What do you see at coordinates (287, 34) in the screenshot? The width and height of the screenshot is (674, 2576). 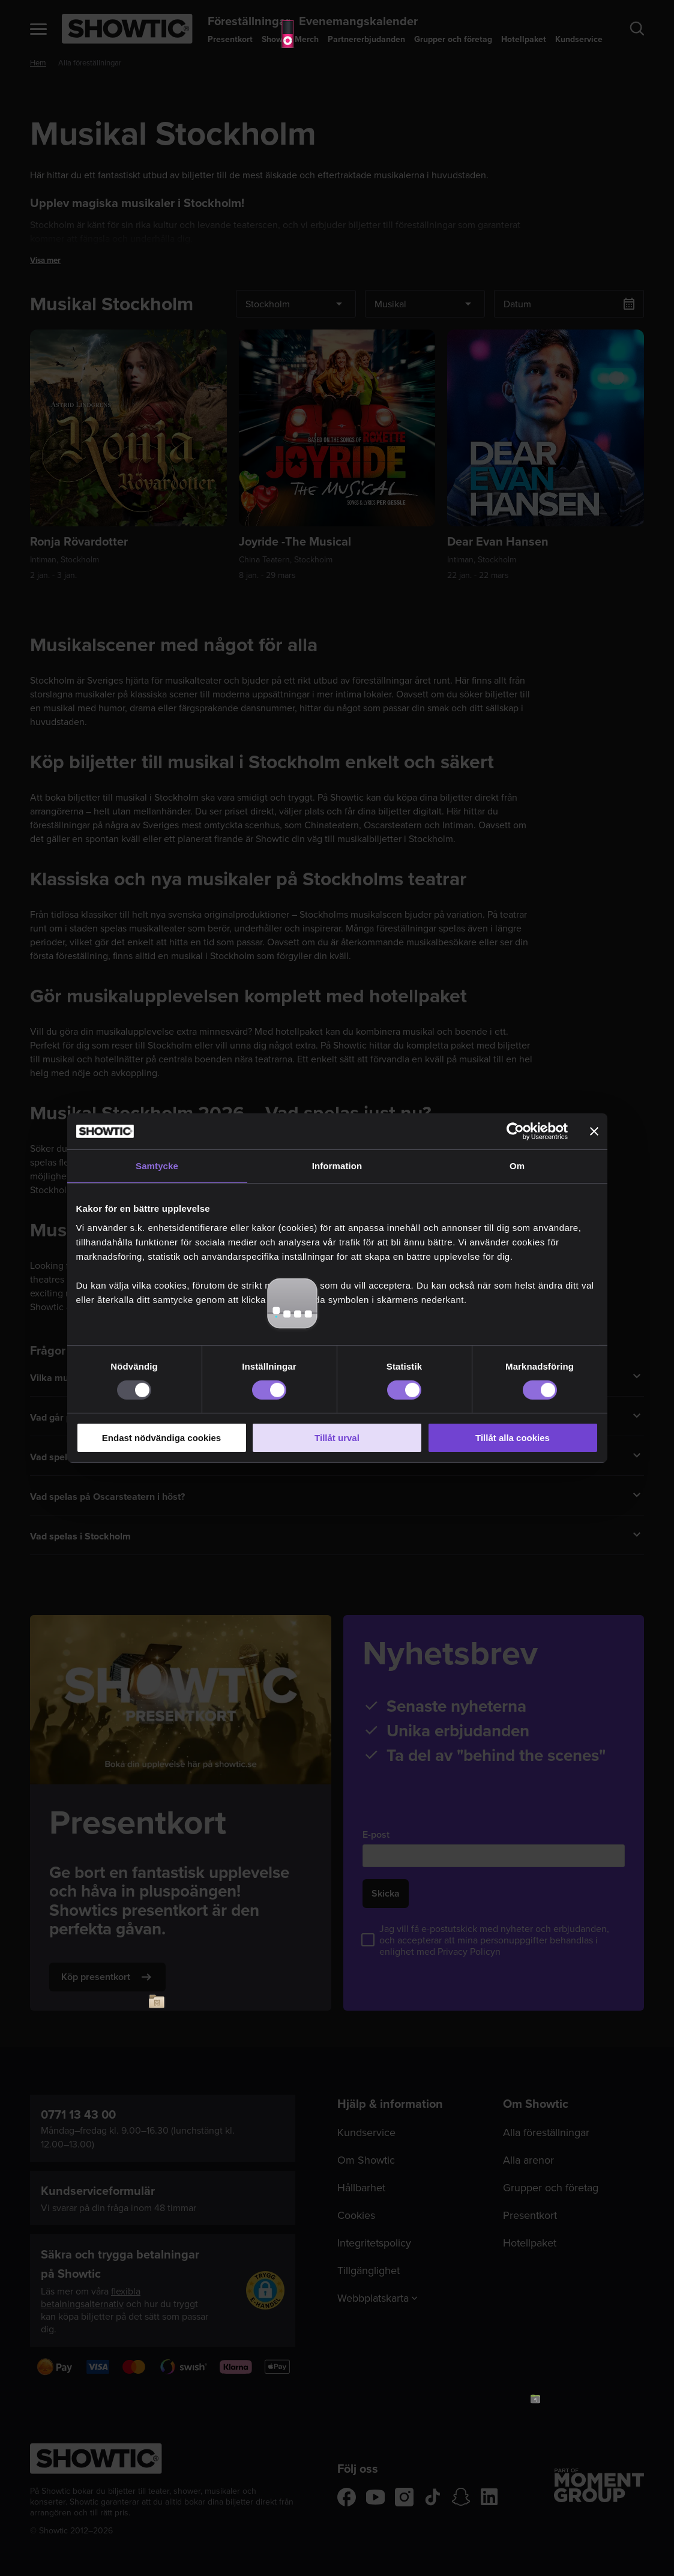 I see `iPod nano device in pink` at bounding box center [287, 34].